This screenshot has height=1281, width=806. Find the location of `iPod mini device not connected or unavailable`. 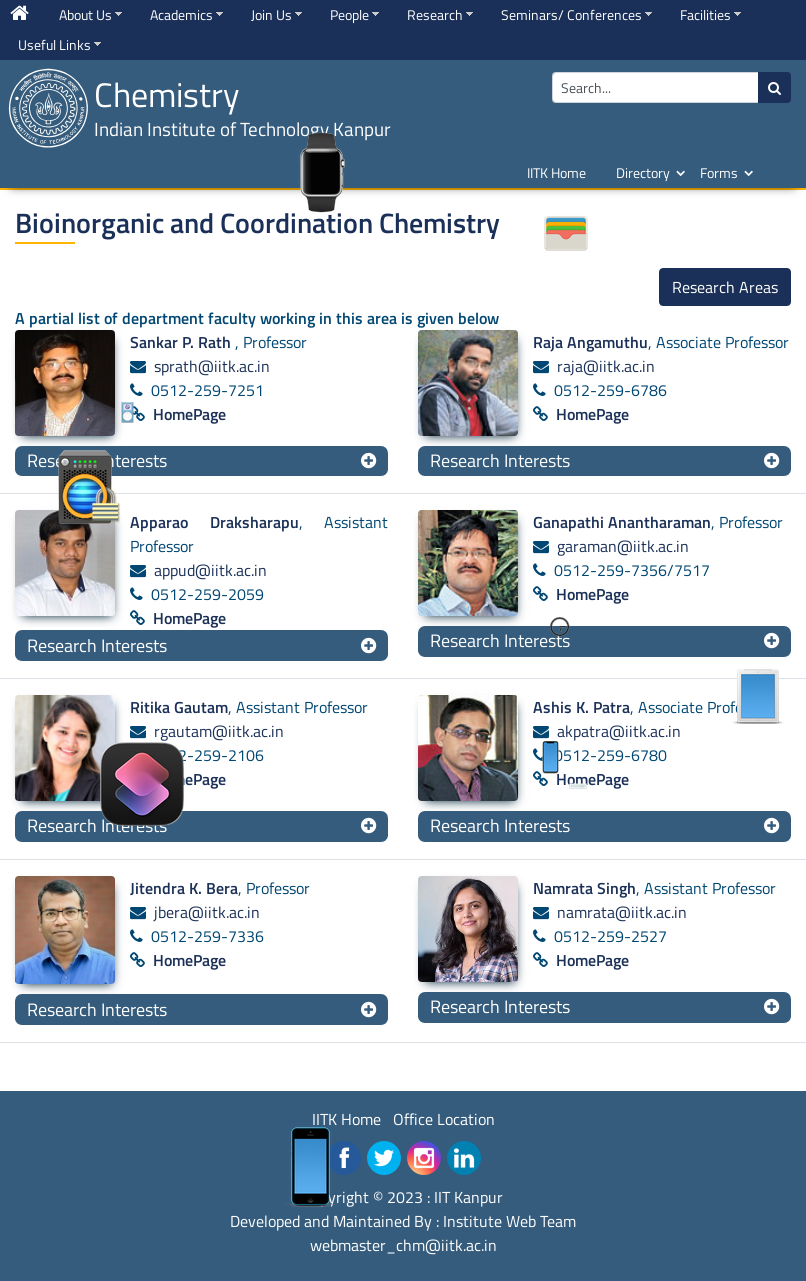

iPod mini device not connected or unavailable is located at coordinates (127, 412).